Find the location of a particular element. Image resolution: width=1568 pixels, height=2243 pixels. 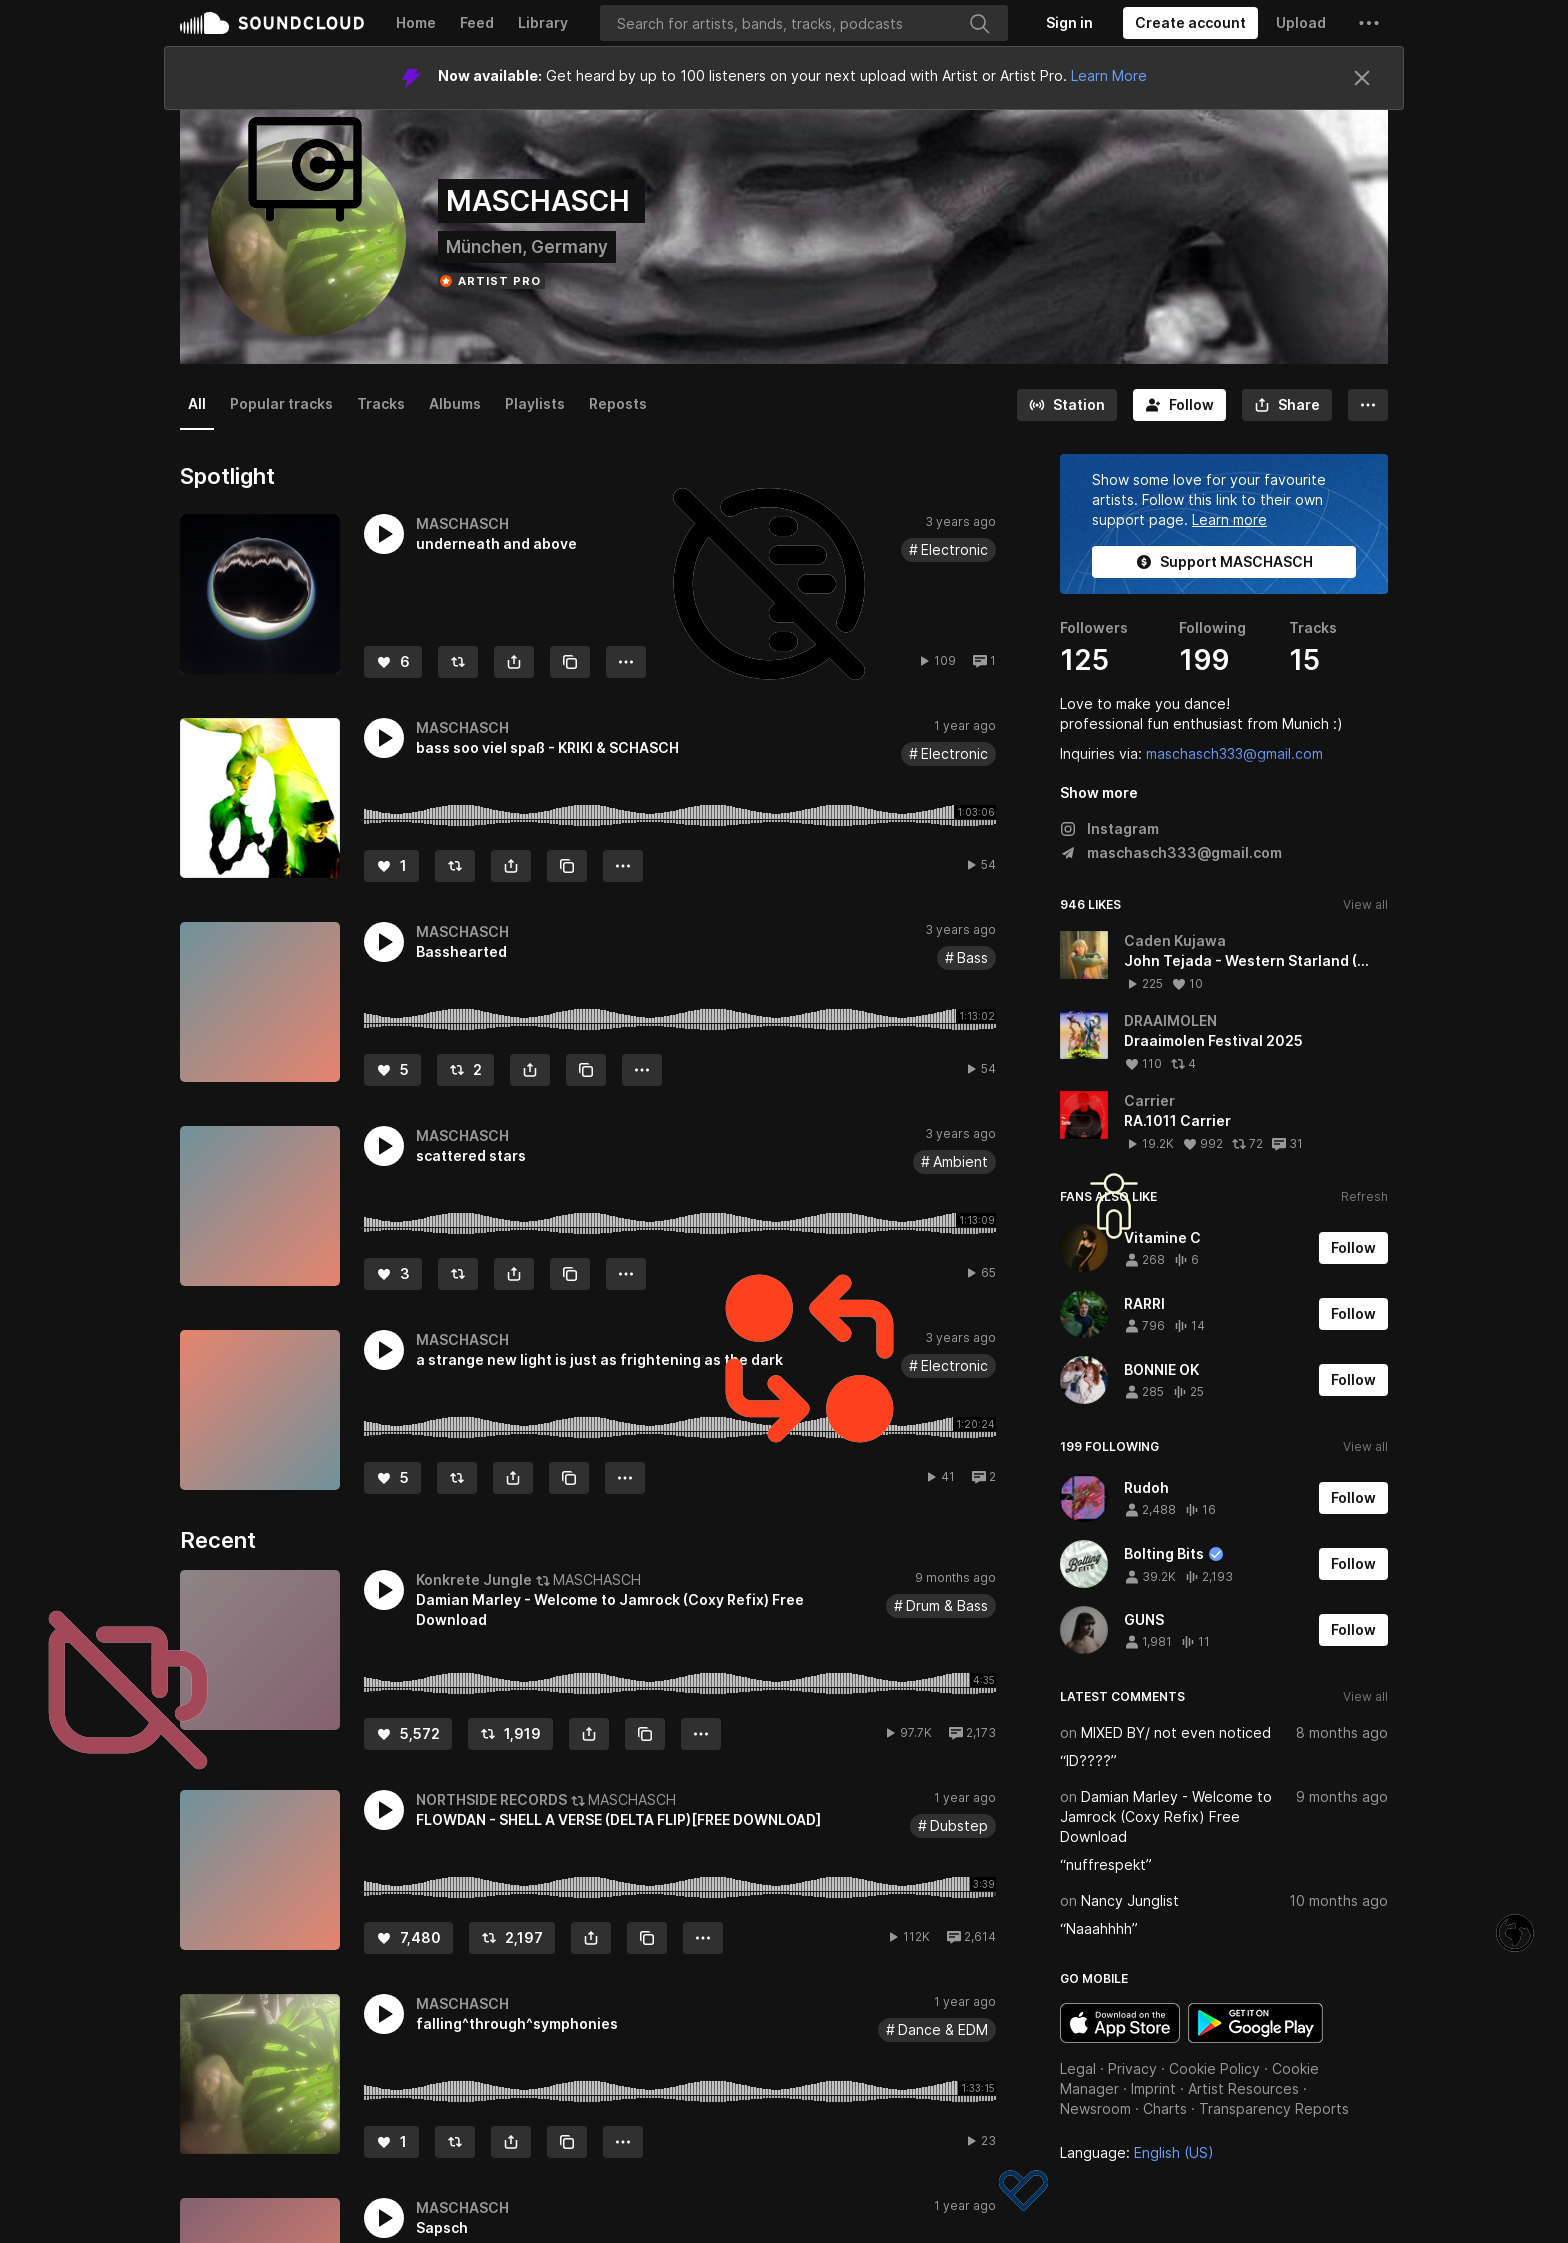

select moped or scooter delivery option is located at coordinates (1114, 1206).